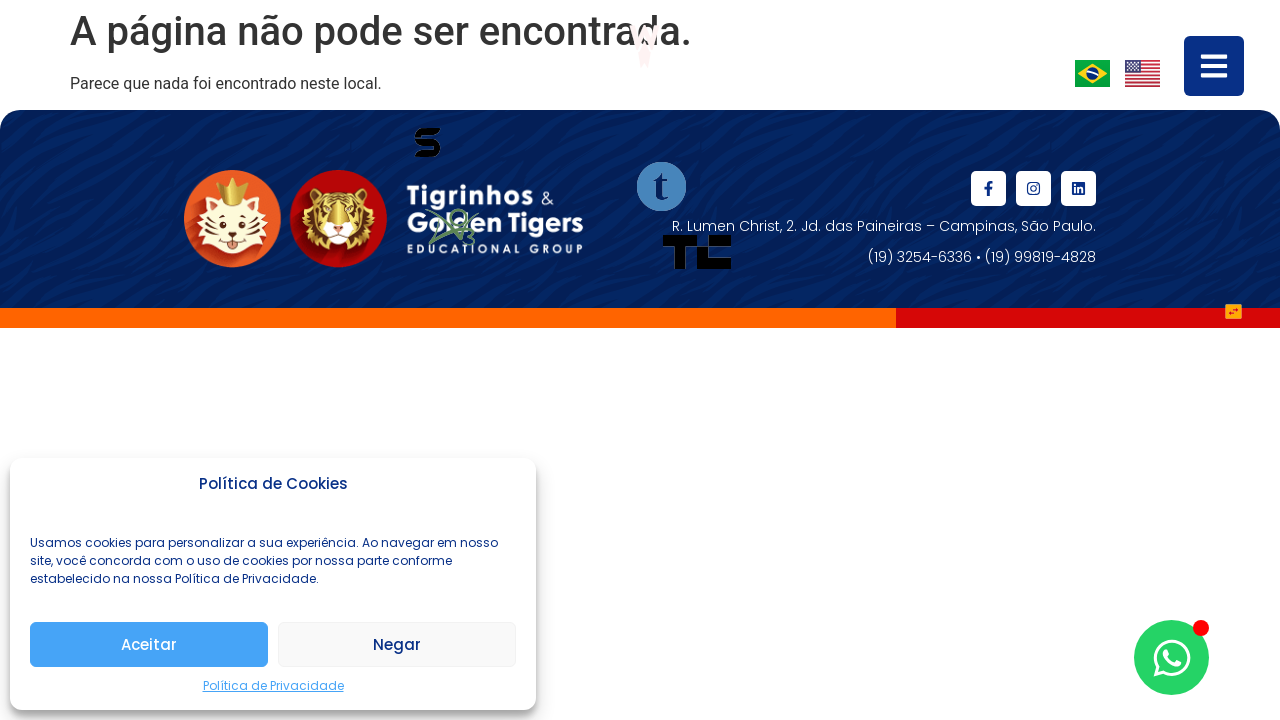  What do you see at coordinates (644, 46) in the screenshot?
I see `WP Rocket plugin logo` at bounding box center [644, 46].